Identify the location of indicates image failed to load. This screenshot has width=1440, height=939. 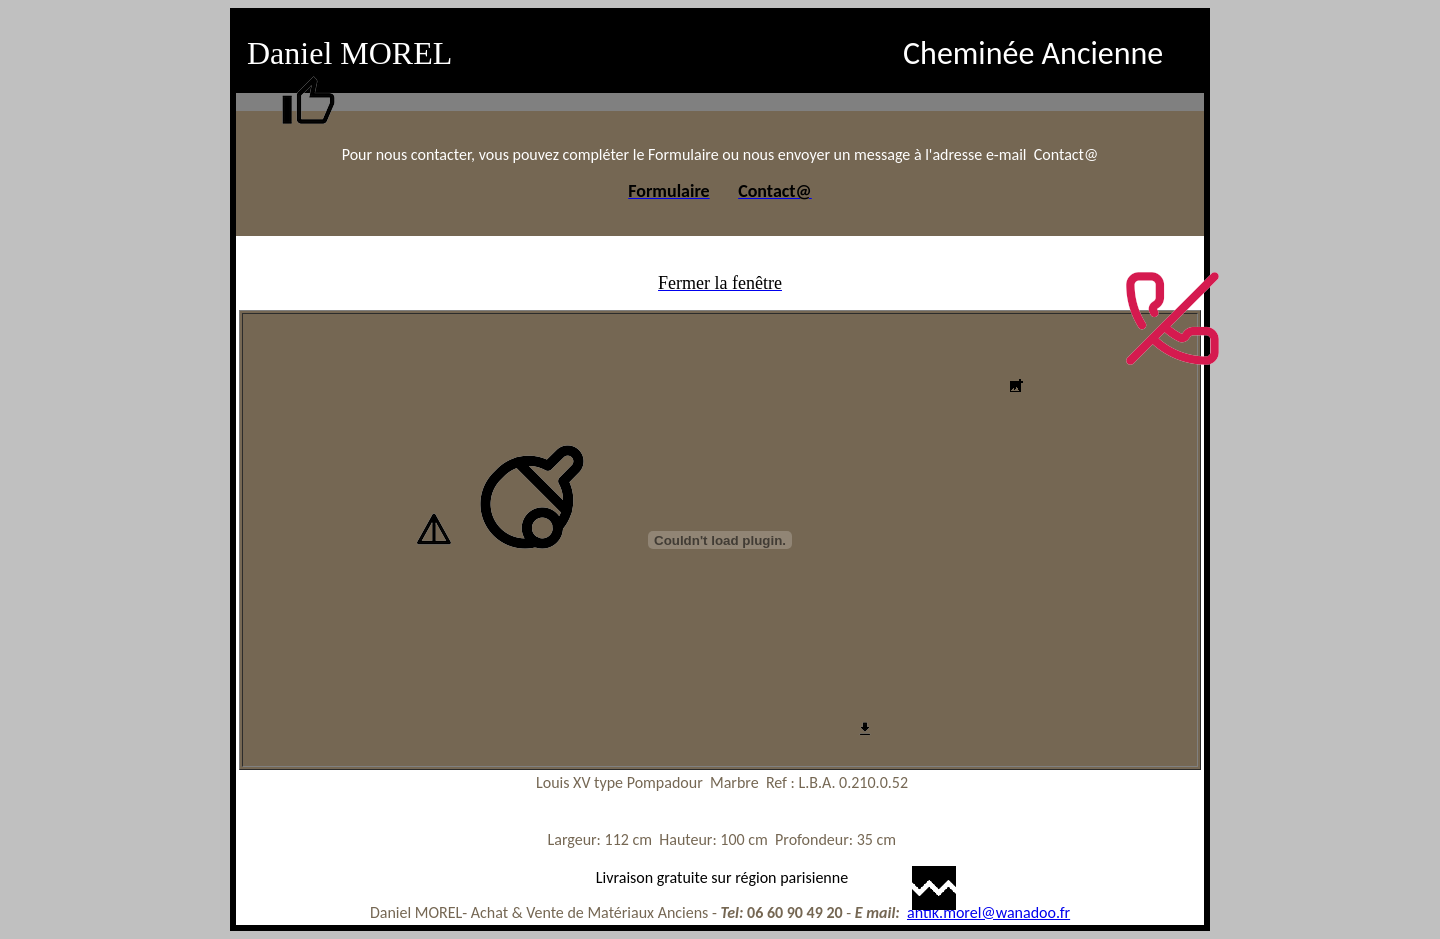
(934, 888).